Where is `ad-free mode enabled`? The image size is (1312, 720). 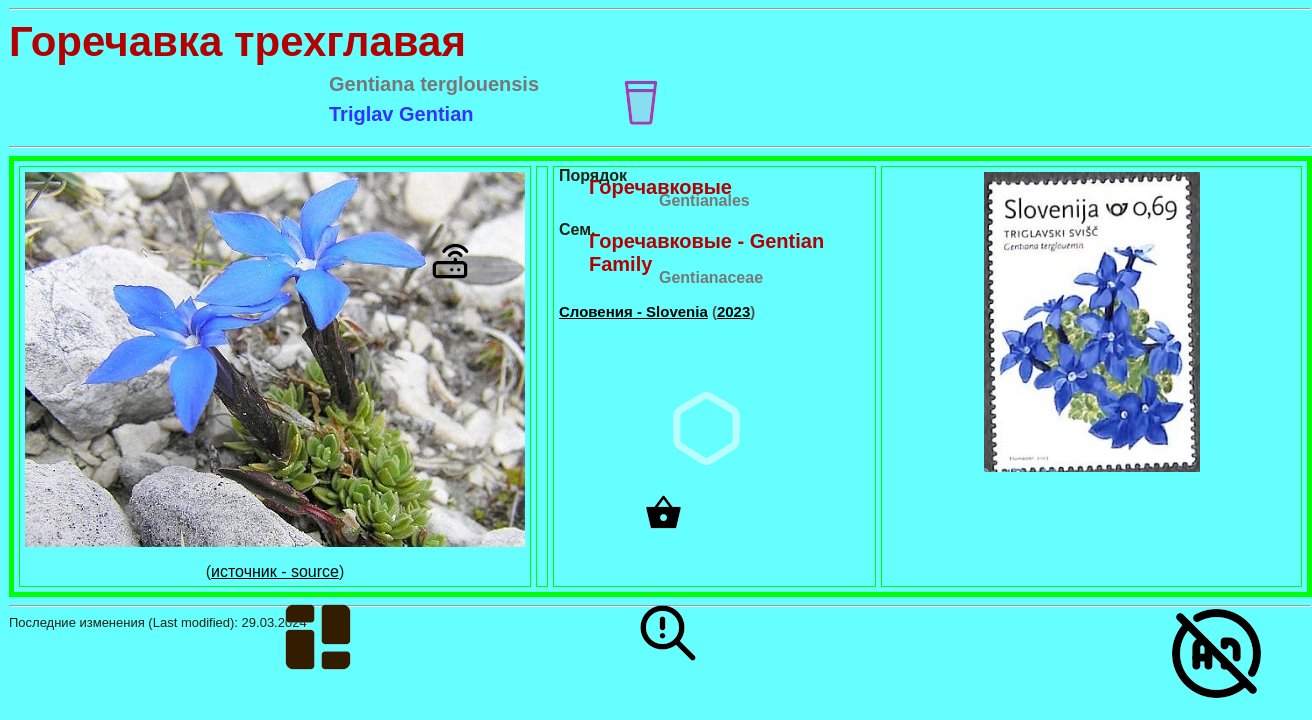
ad-free mode enabled is located at coordinates (1216, 653).